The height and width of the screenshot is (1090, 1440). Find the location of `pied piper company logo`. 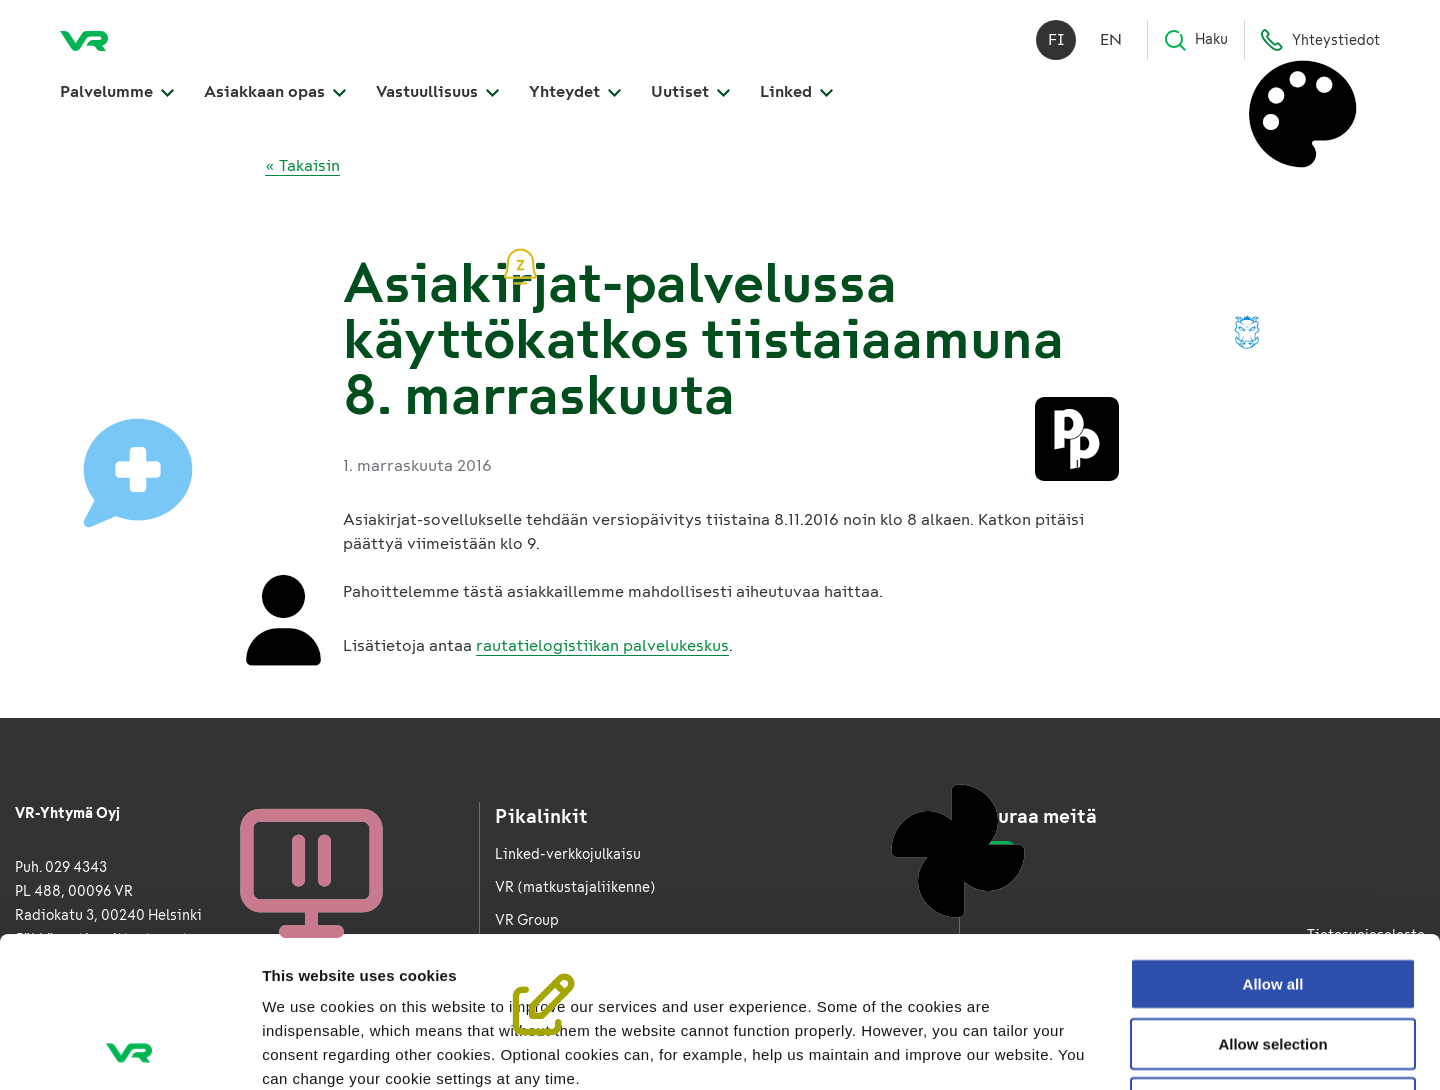

pied piper company logo is located at coordinates (1077, 439).